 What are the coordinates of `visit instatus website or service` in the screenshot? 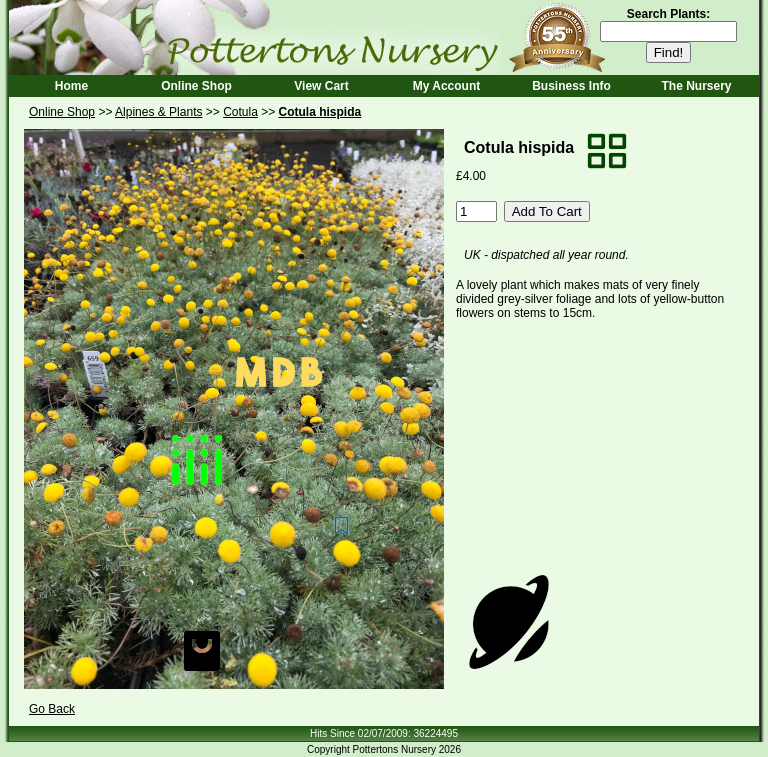 It's located at (509, 622).